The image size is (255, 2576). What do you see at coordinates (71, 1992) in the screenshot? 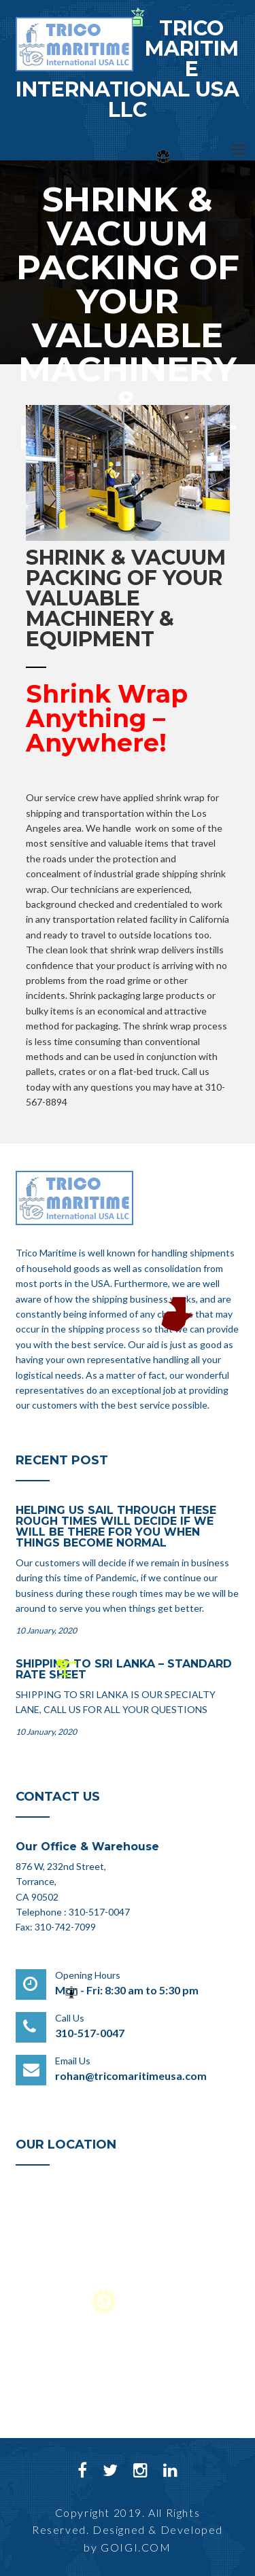
I see `start or join a video conference call` at bounding box center [71, 1992].